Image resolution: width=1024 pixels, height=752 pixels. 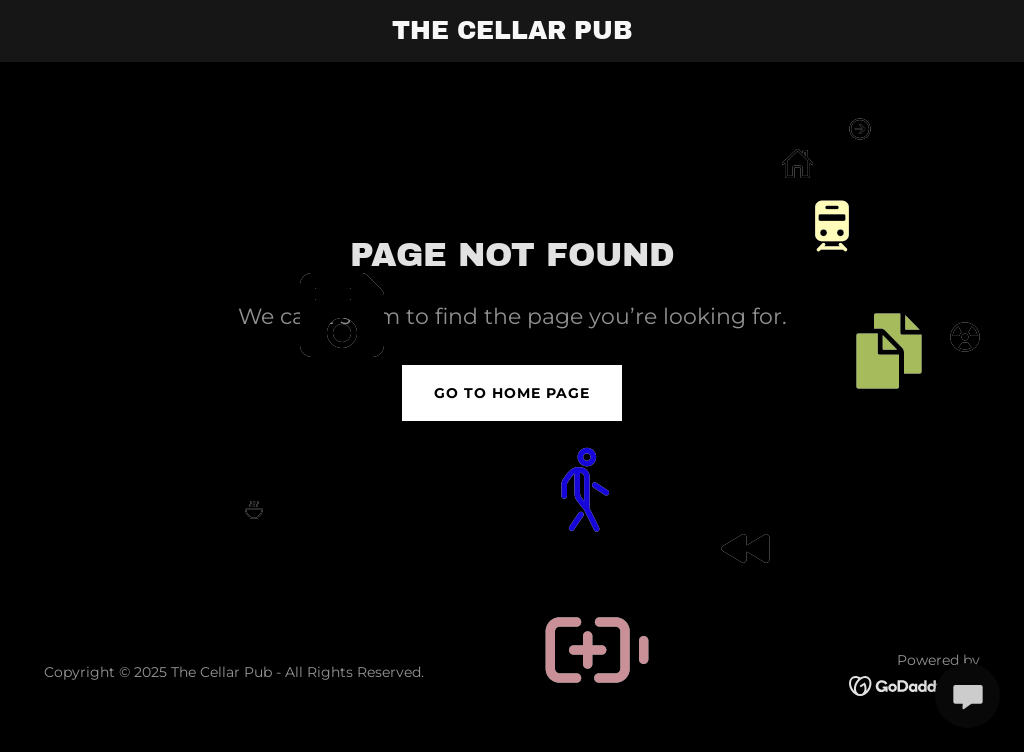 What do you see at coordinates (745, 548) in the screenshot?
I see `skip to previous track` at bounding box center [745, 548].